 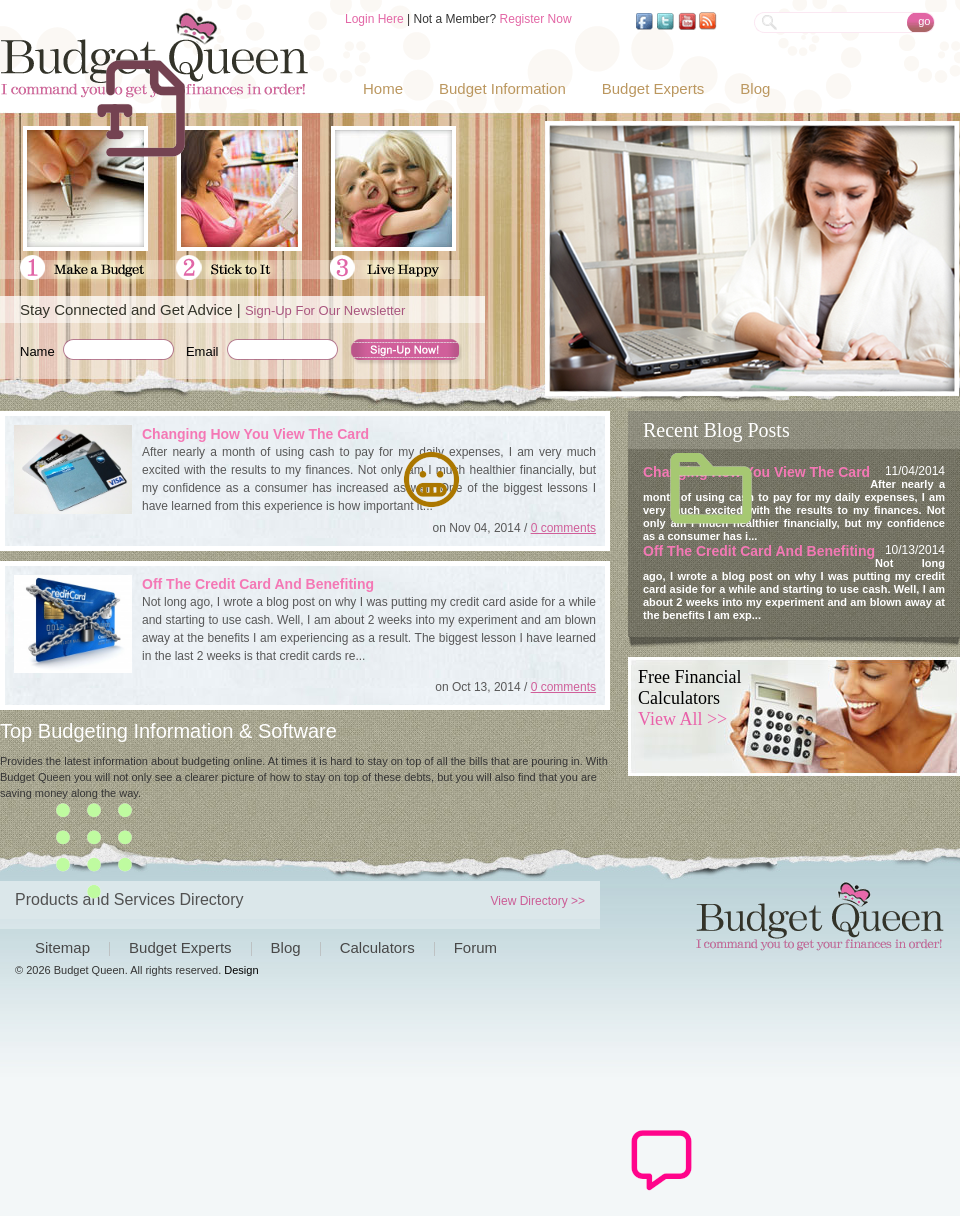 I want to click on indicates an awkward or uncomfortable situation, so click(x=431, y=479).